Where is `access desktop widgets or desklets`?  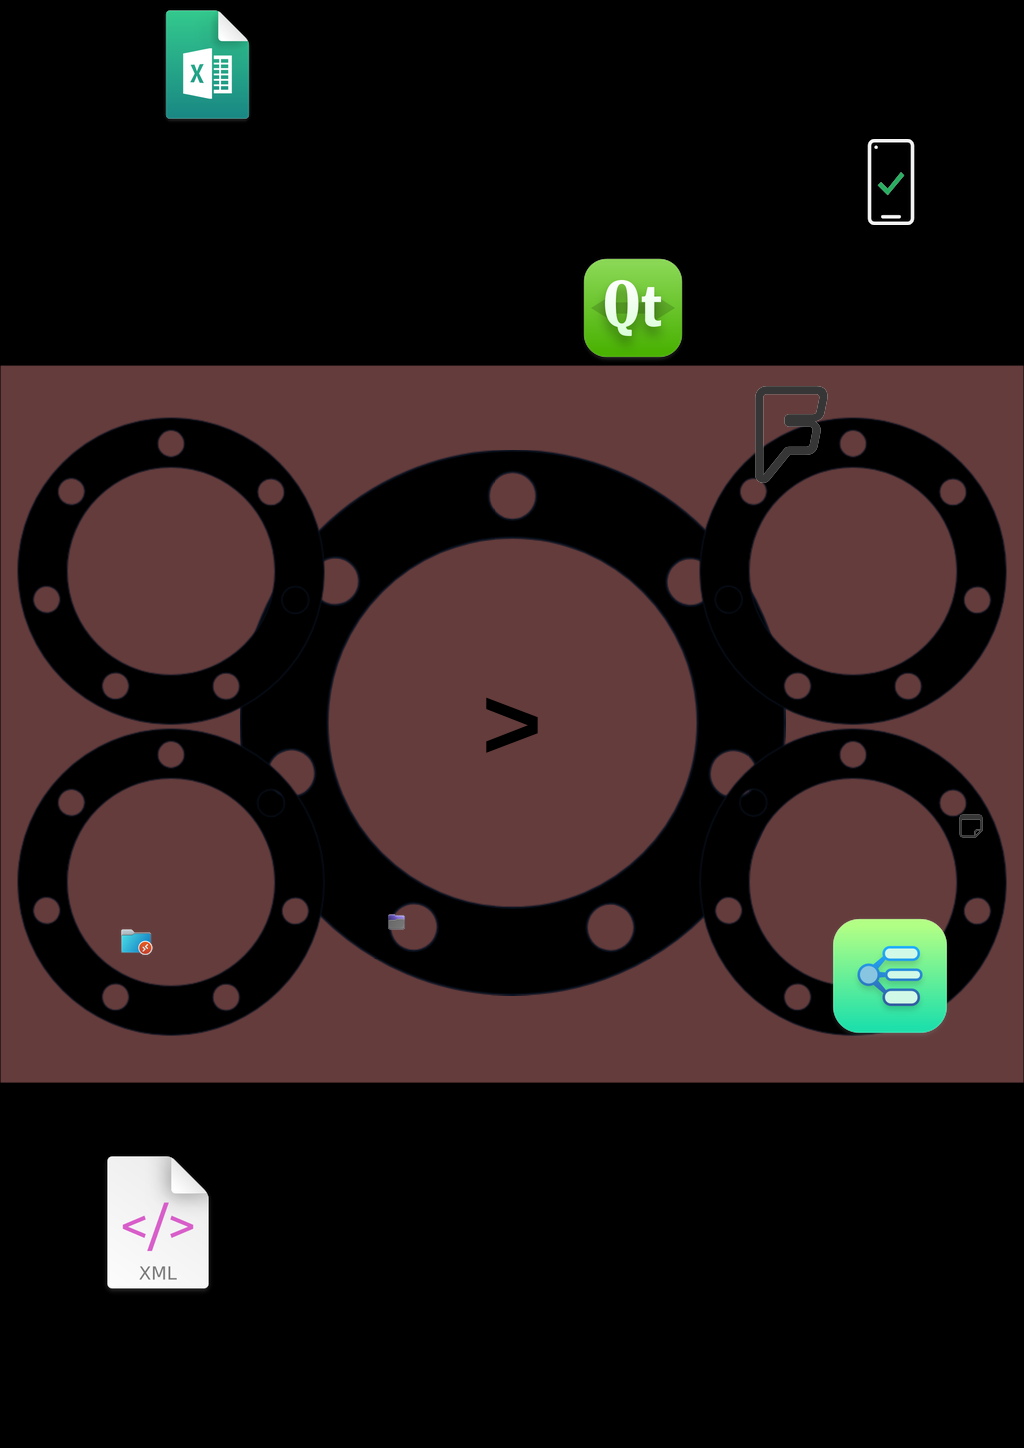
access desktop widgets or desklets is located at coordinates (971, 826).